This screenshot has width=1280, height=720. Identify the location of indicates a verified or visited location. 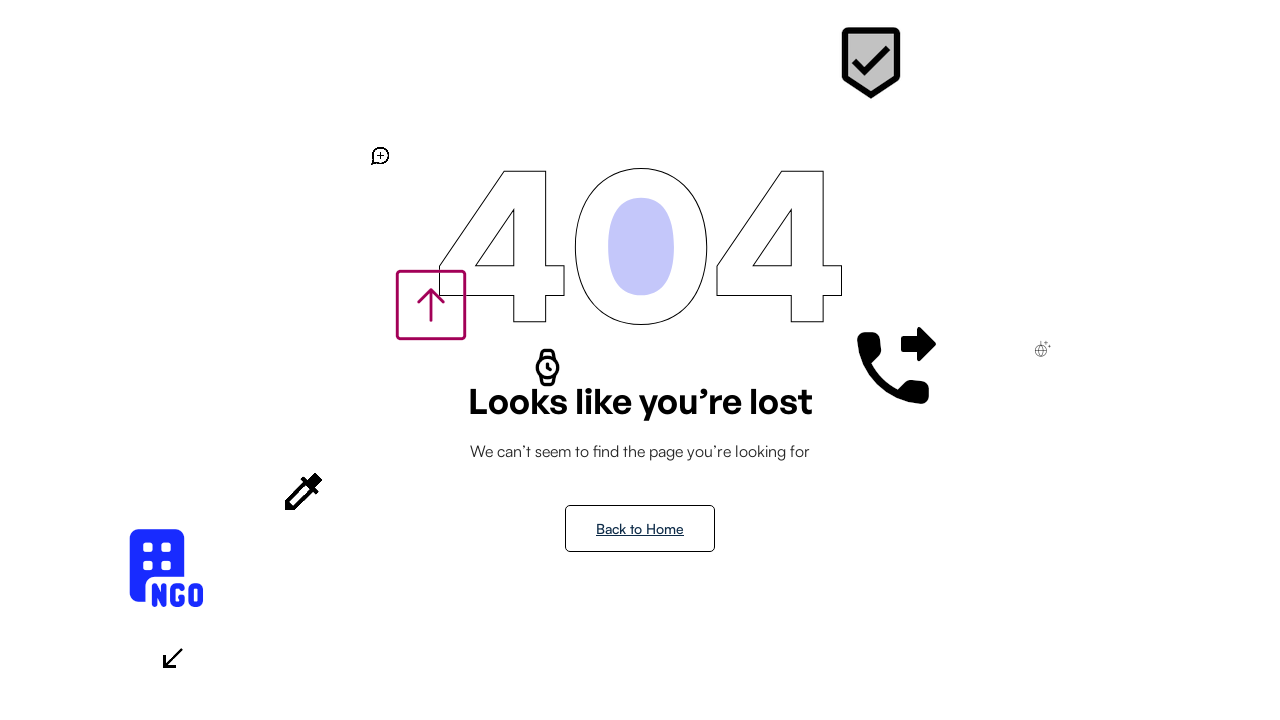
(871, 63).